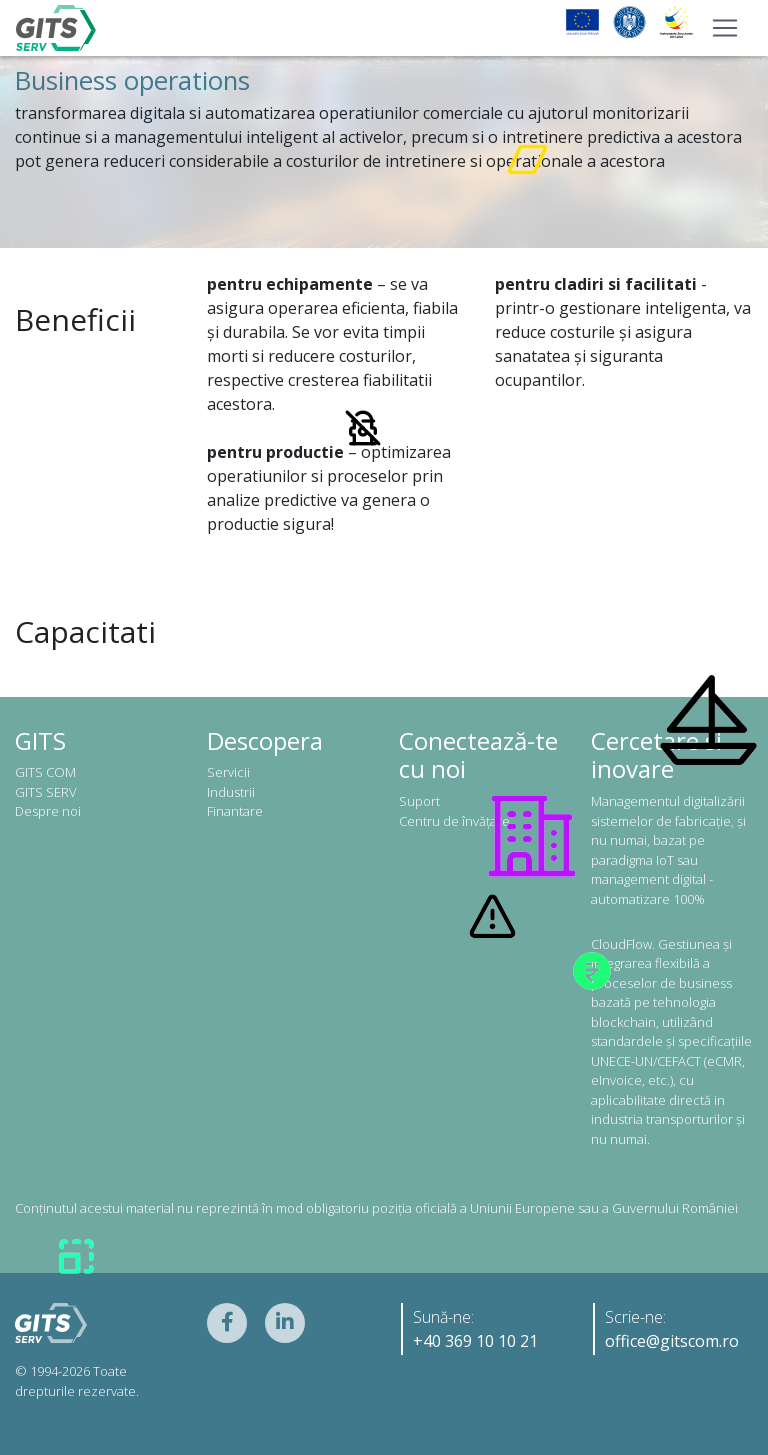 The height and width of the screenshot is (1455, 768). What do you see at coordinates (363, 428) in the screenshot?
I see `fire hydrant unavailable or out of service` at bounding box center [363, 428].